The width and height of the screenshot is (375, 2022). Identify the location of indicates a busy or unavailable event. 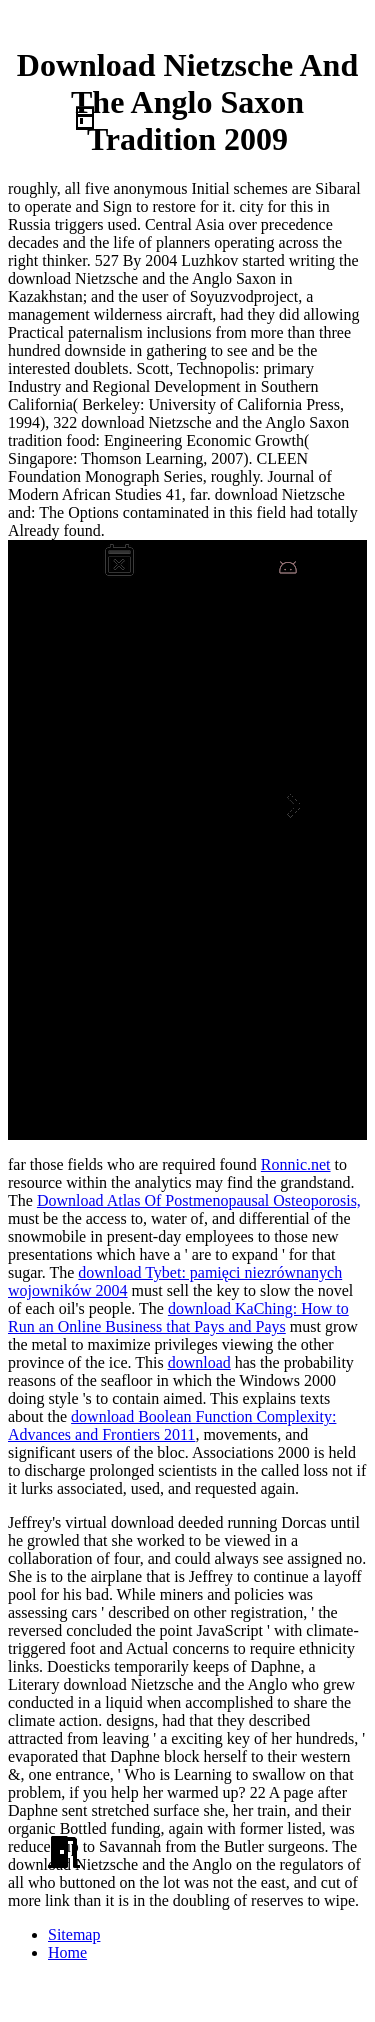
(119, 561).